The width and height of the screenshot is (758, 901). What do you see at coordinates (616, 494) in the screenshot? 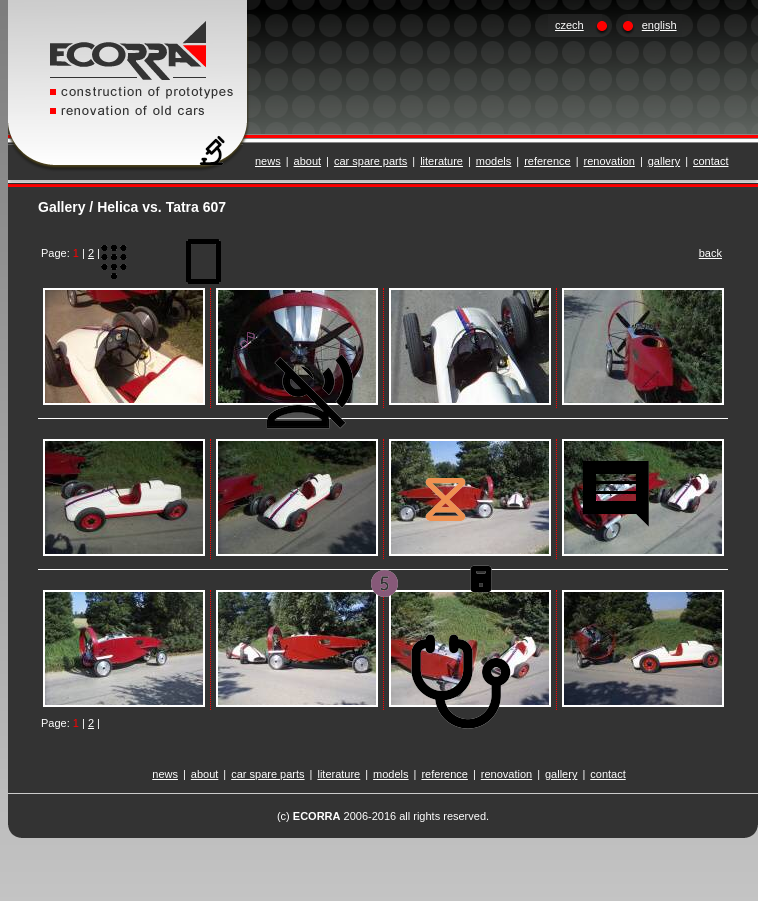
I see `open comments section` at bounding box center [616, 494].